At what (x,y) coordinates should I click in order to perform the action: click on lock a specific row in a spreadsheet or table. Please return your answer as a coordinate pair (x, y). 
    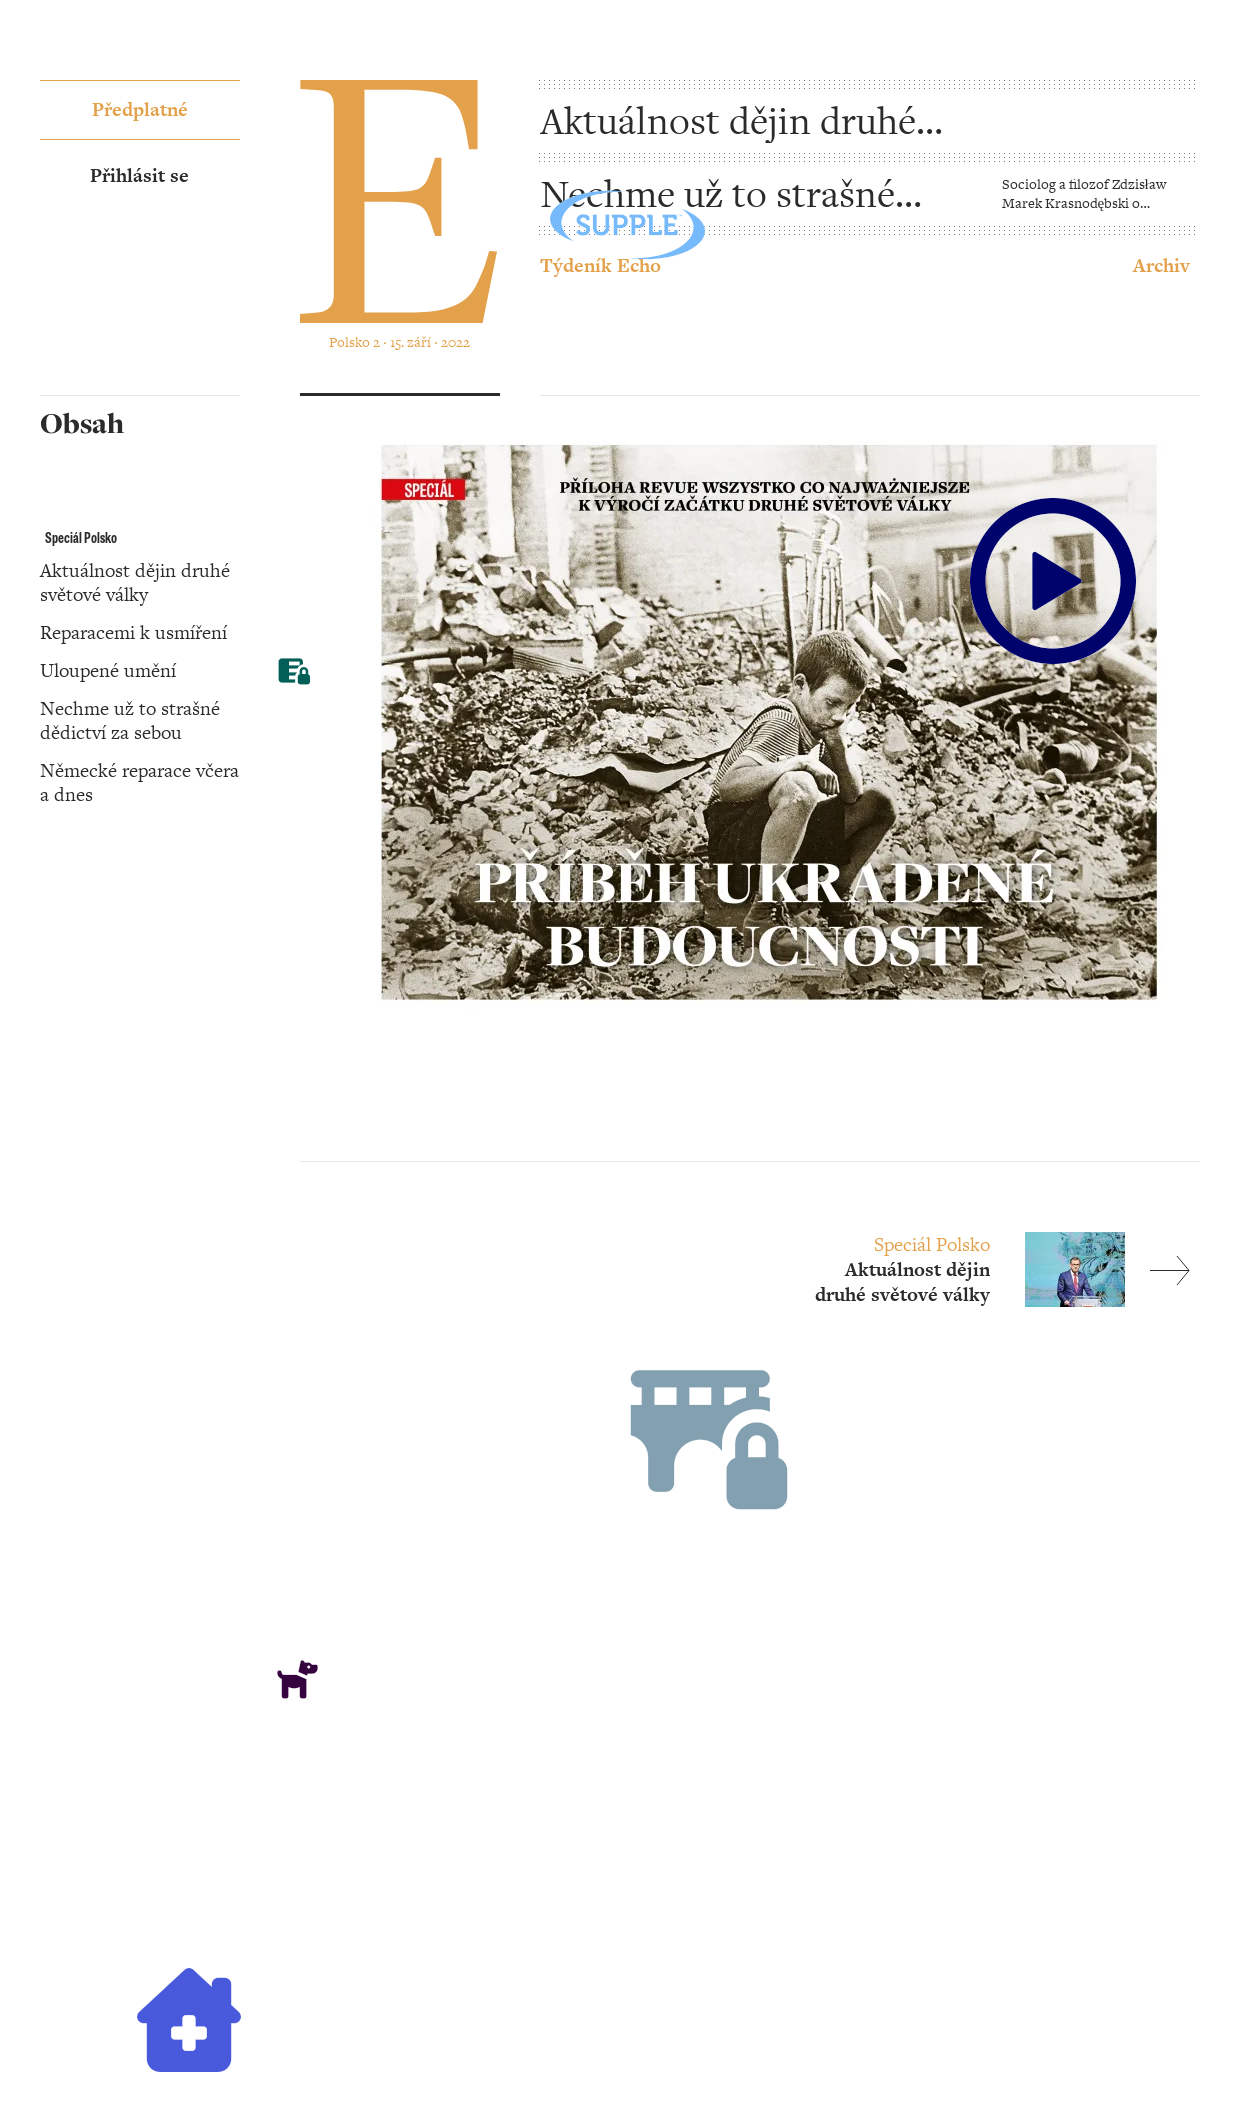
    Looking at the image, I should click on (292, 670).